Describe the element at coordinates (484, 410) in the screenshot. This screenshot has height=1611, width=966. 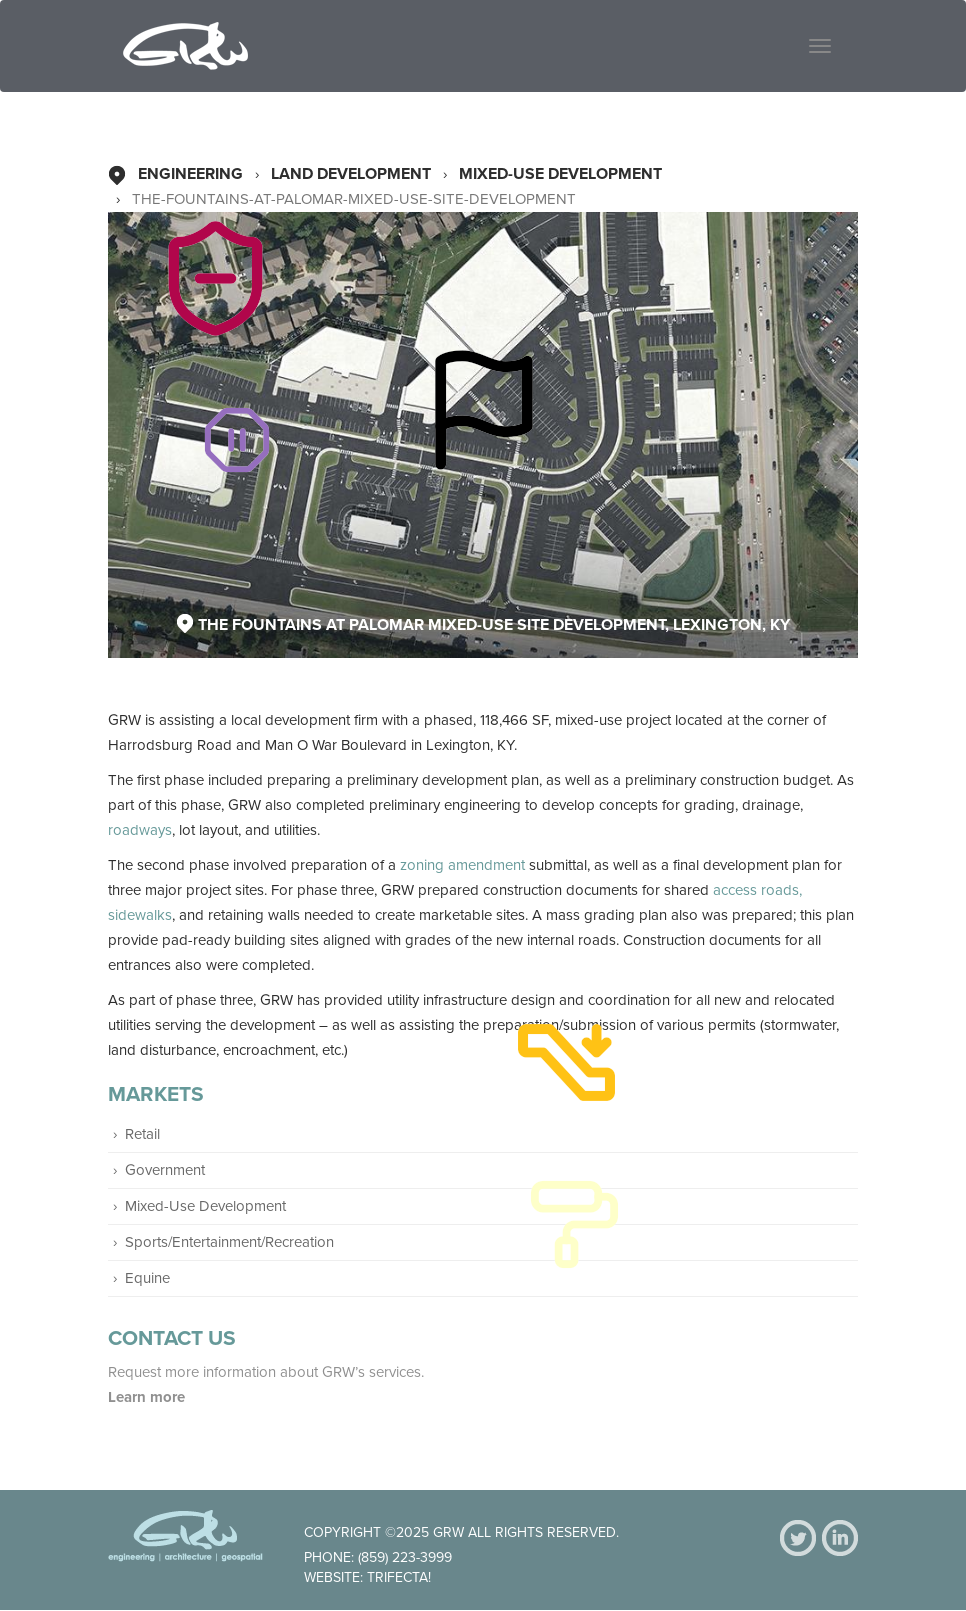
I see `flag or report content` at that location.